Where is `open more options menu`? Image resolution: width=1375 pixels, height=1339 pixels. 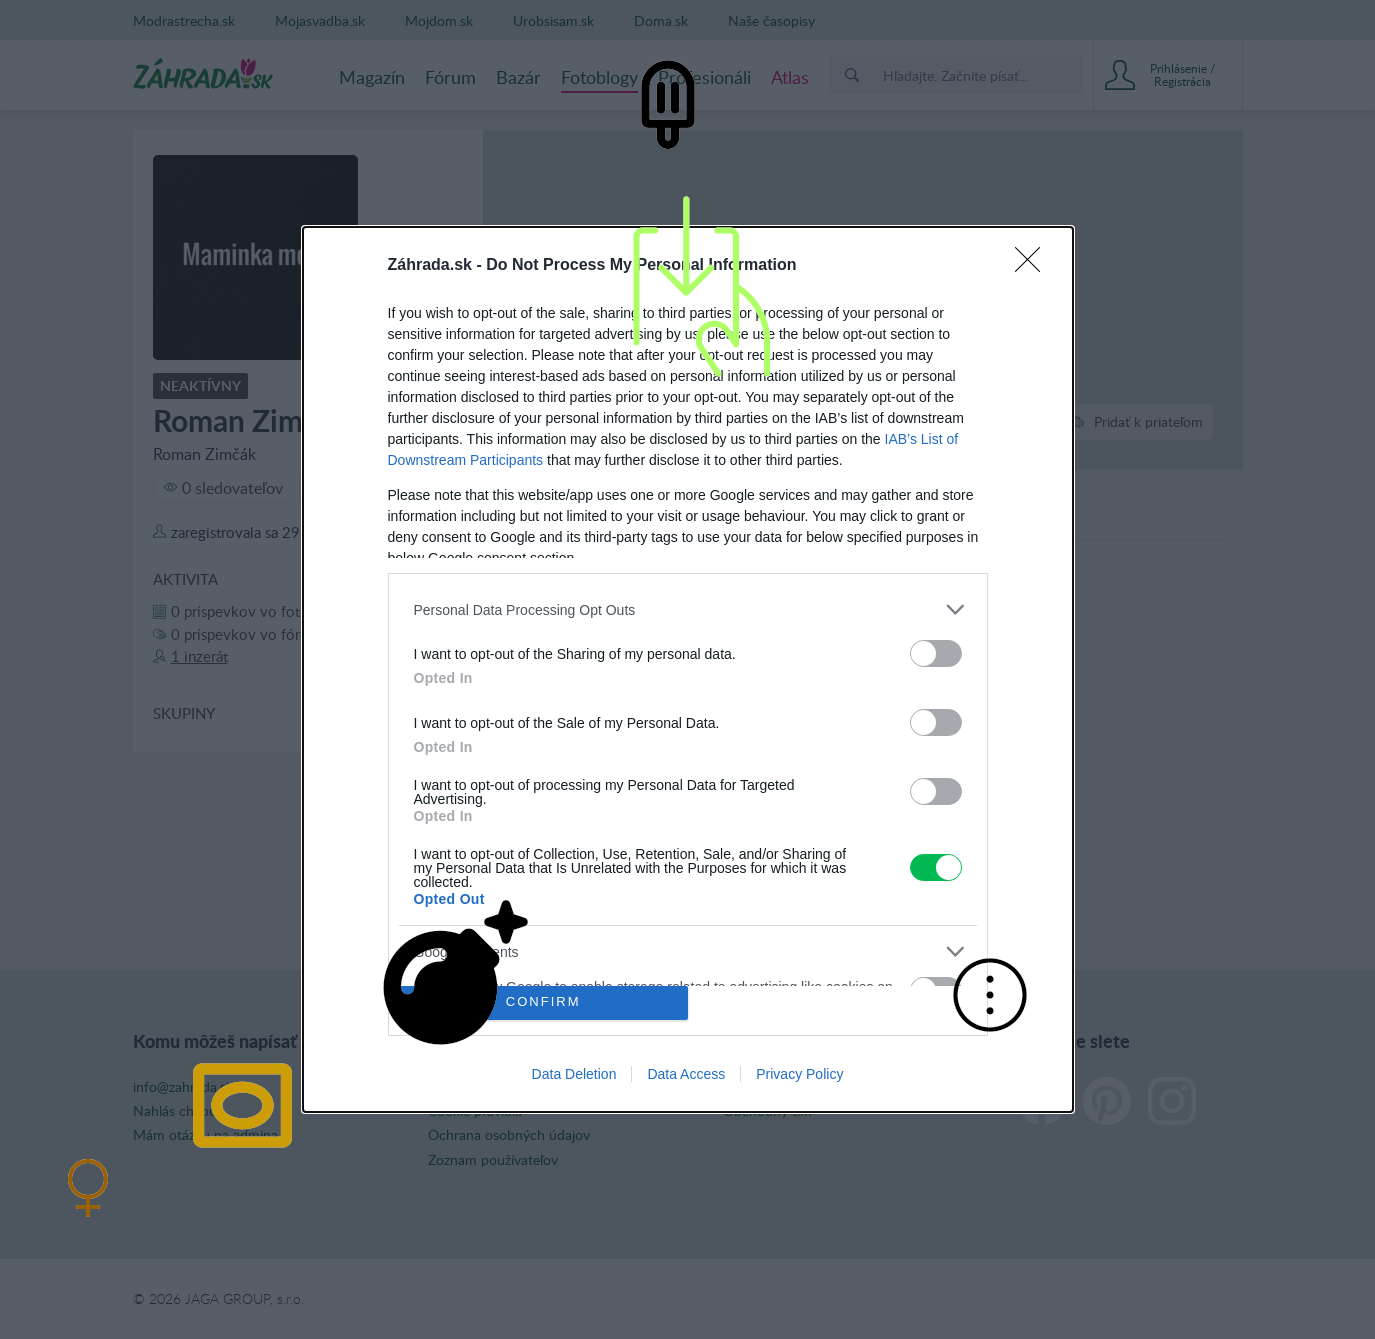 open more options menu is located at coordinates (990, 995).